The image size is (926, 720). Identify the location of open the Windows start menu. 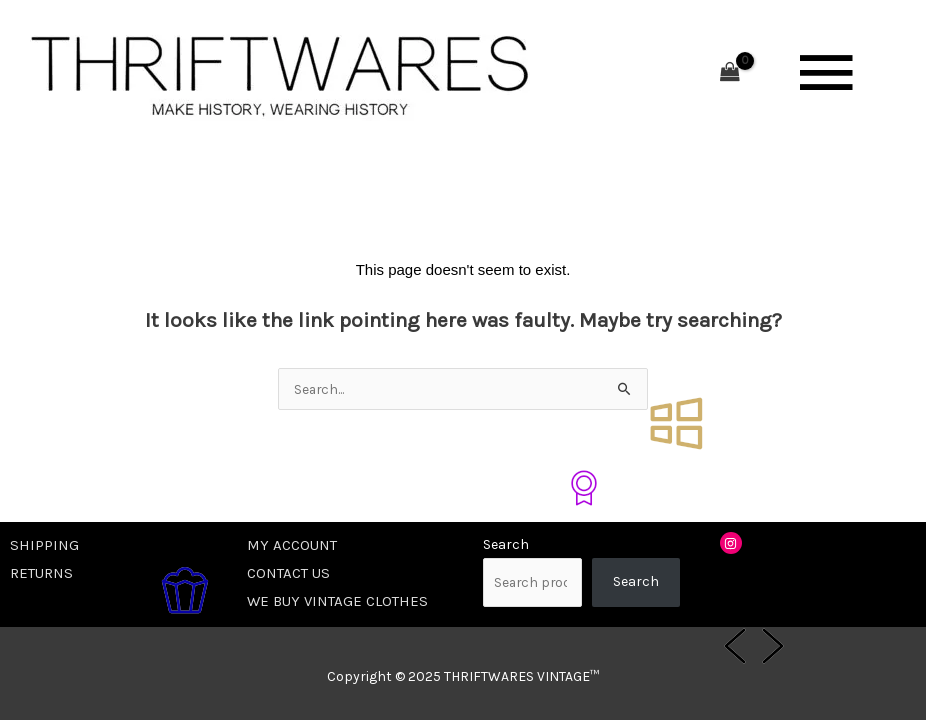
(678, 423).